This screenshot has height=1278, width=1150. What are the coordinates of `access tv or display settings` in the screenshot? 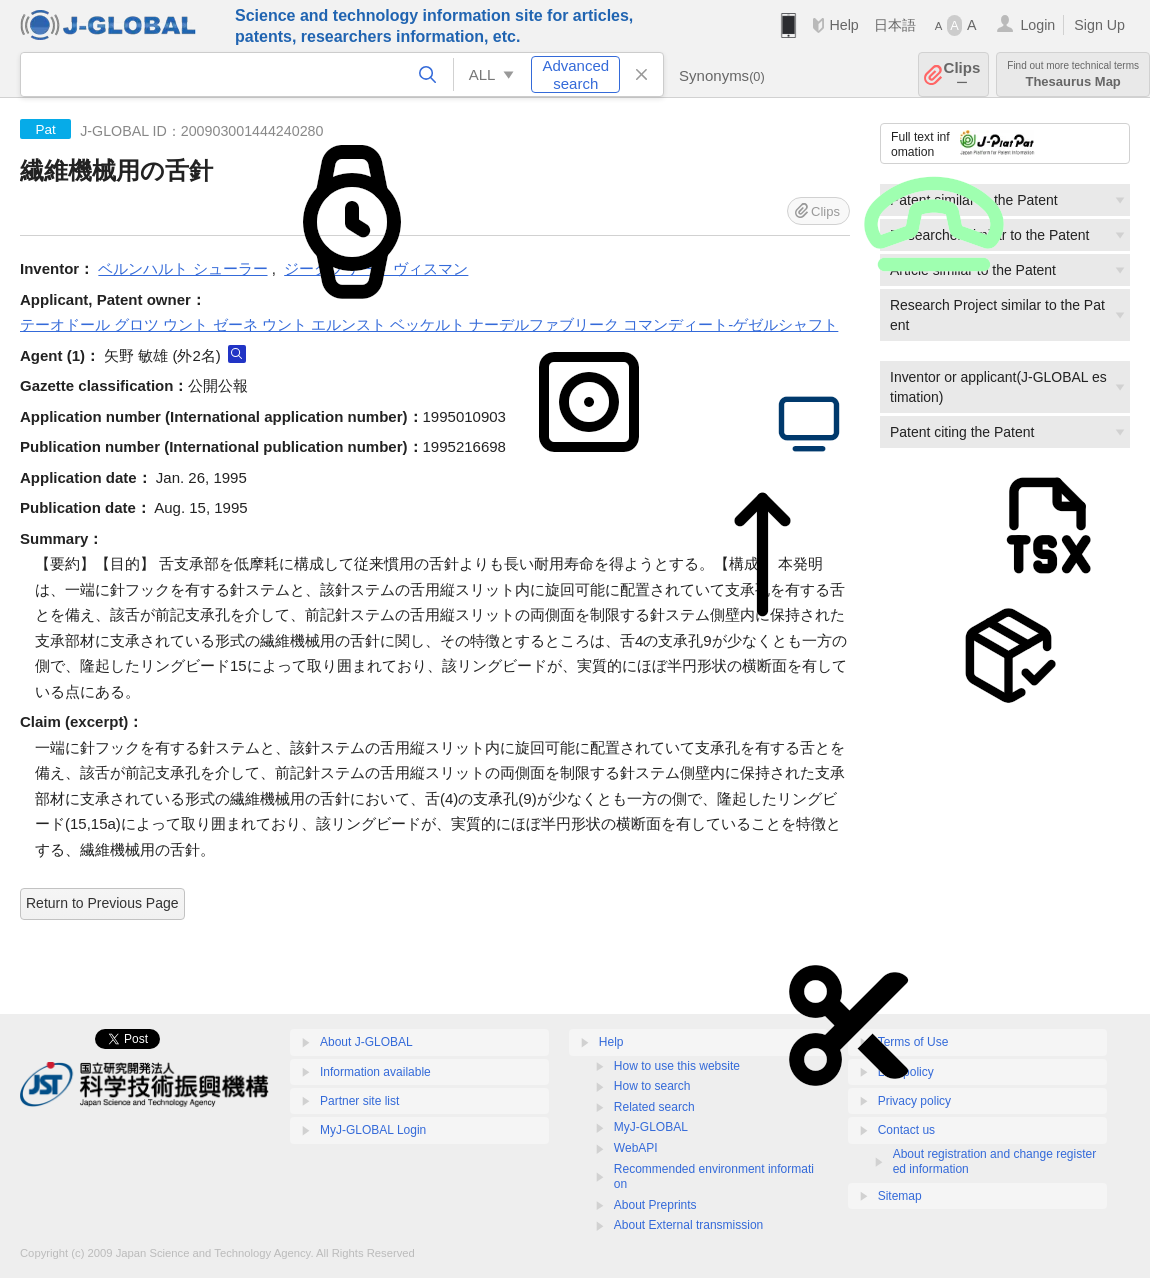 It's located at (809, 424).